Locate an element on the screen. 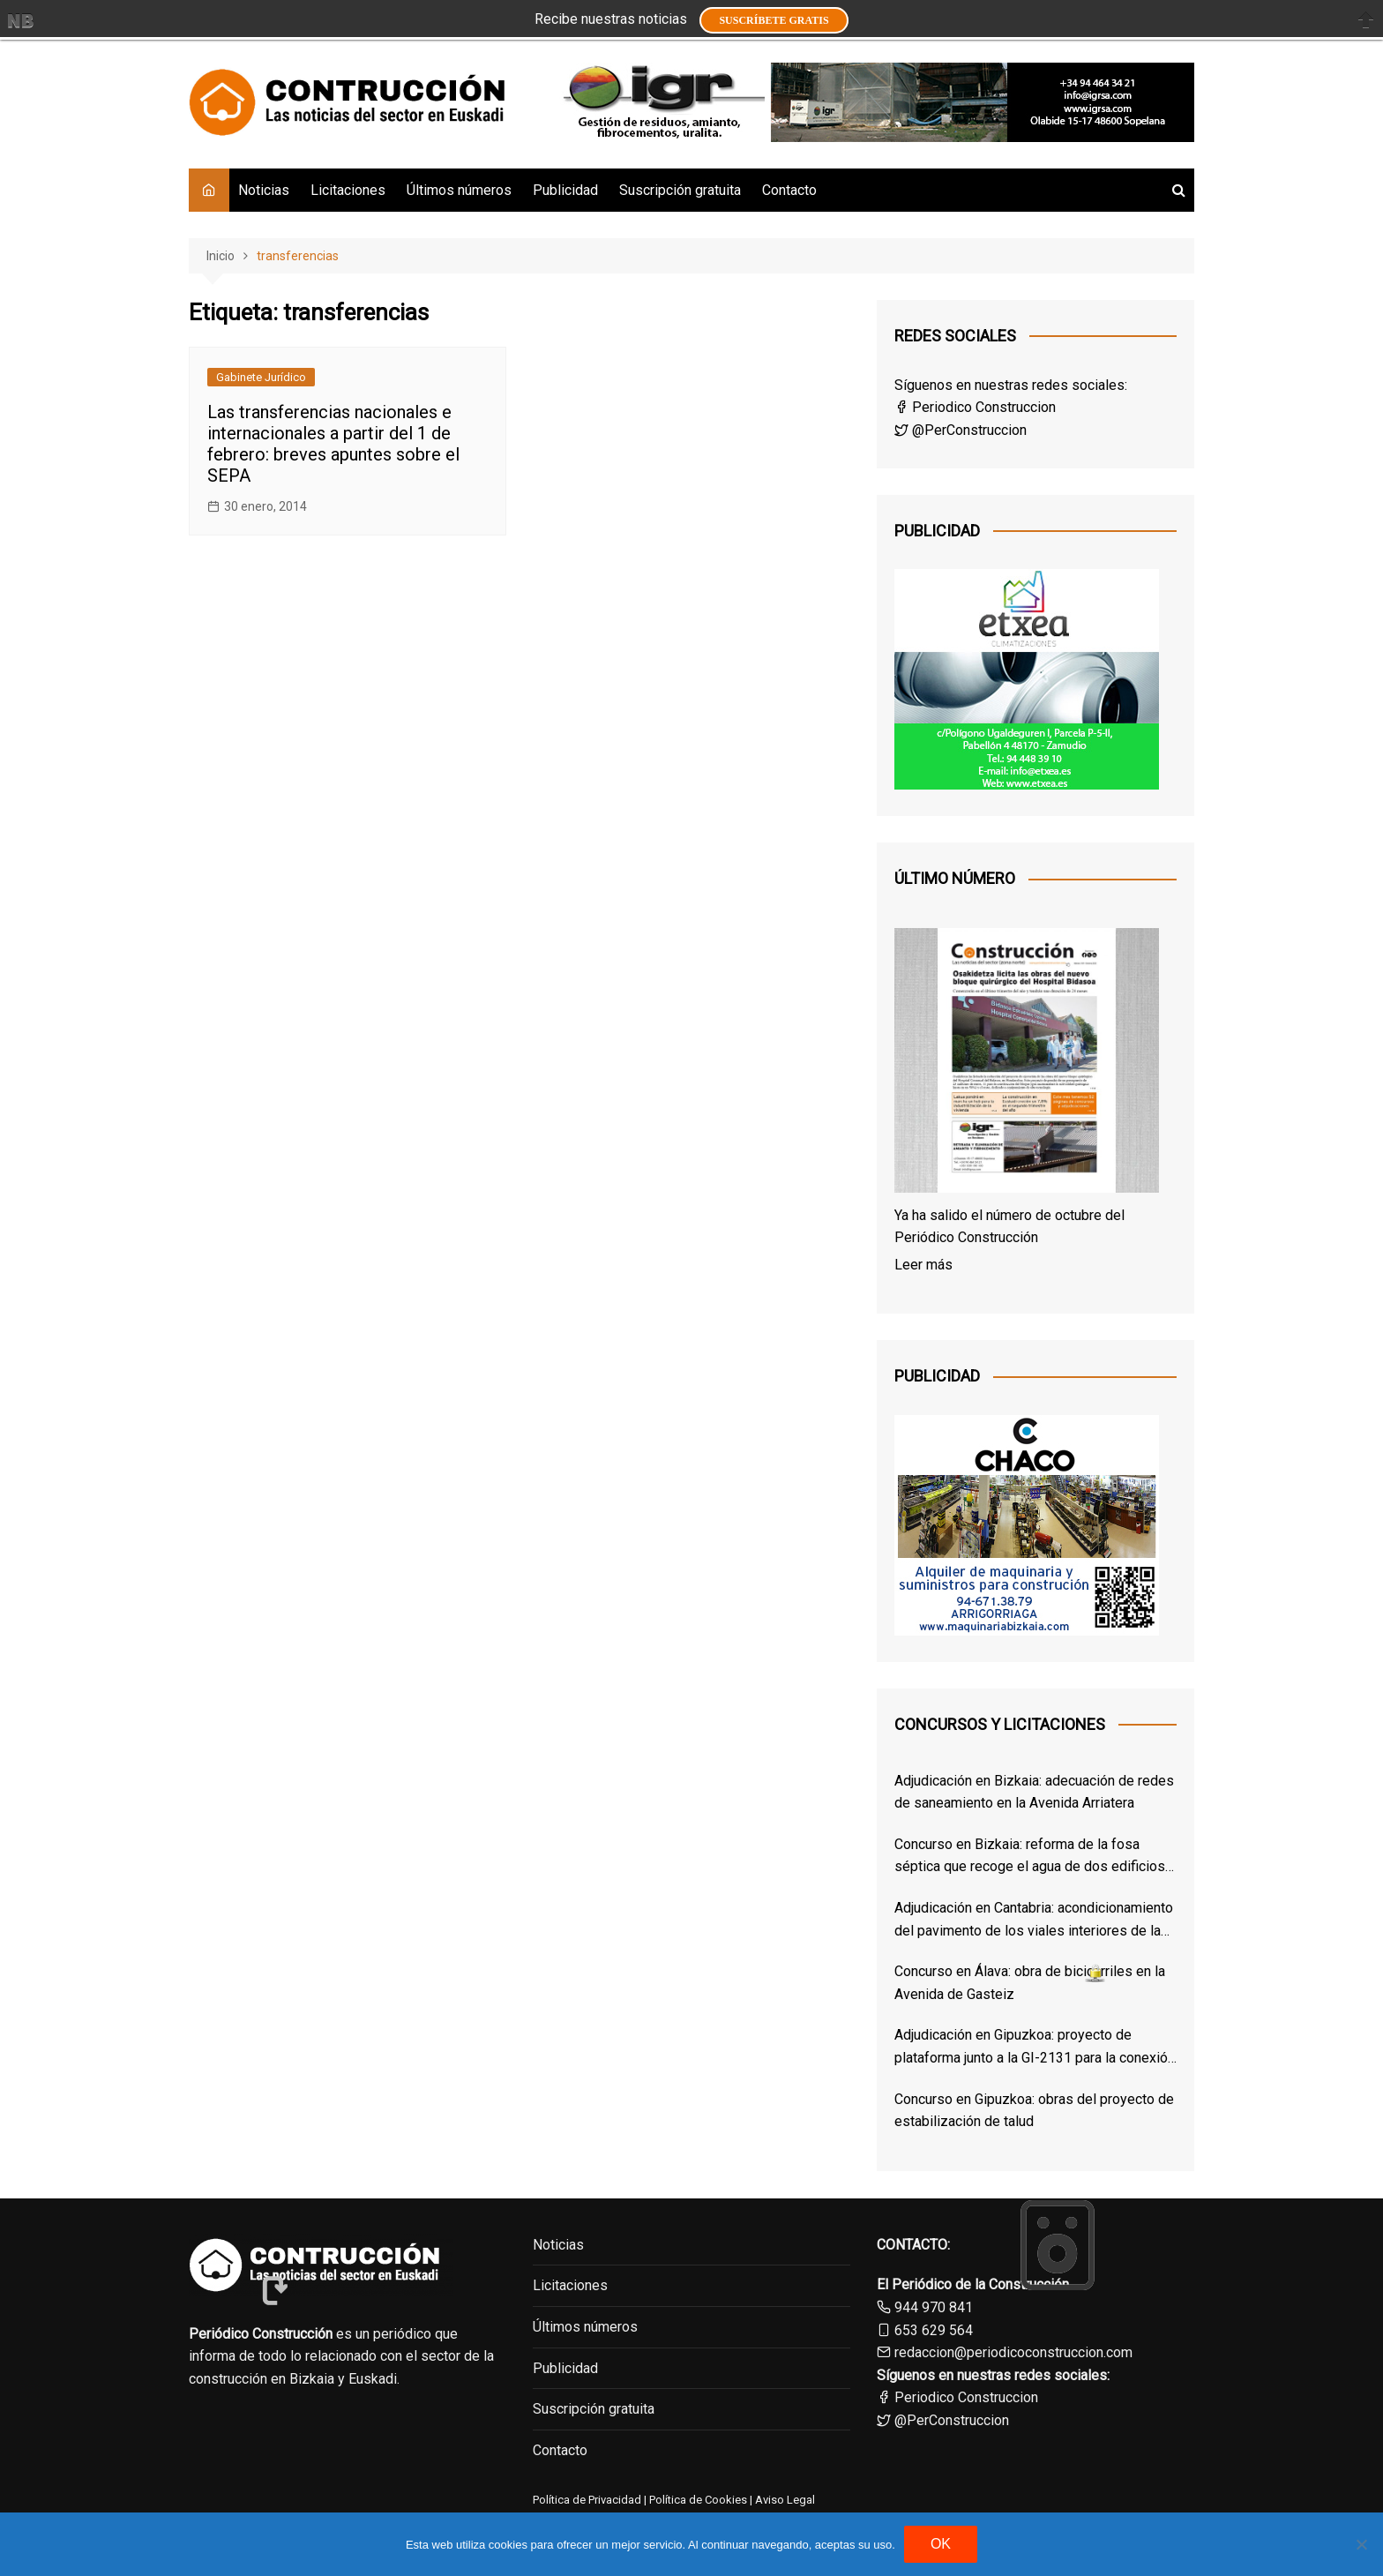 Image resolution: width=1383 pixels, height=2576 pixels. open rhythmbox music player is located at coordinates (1060, 2245).